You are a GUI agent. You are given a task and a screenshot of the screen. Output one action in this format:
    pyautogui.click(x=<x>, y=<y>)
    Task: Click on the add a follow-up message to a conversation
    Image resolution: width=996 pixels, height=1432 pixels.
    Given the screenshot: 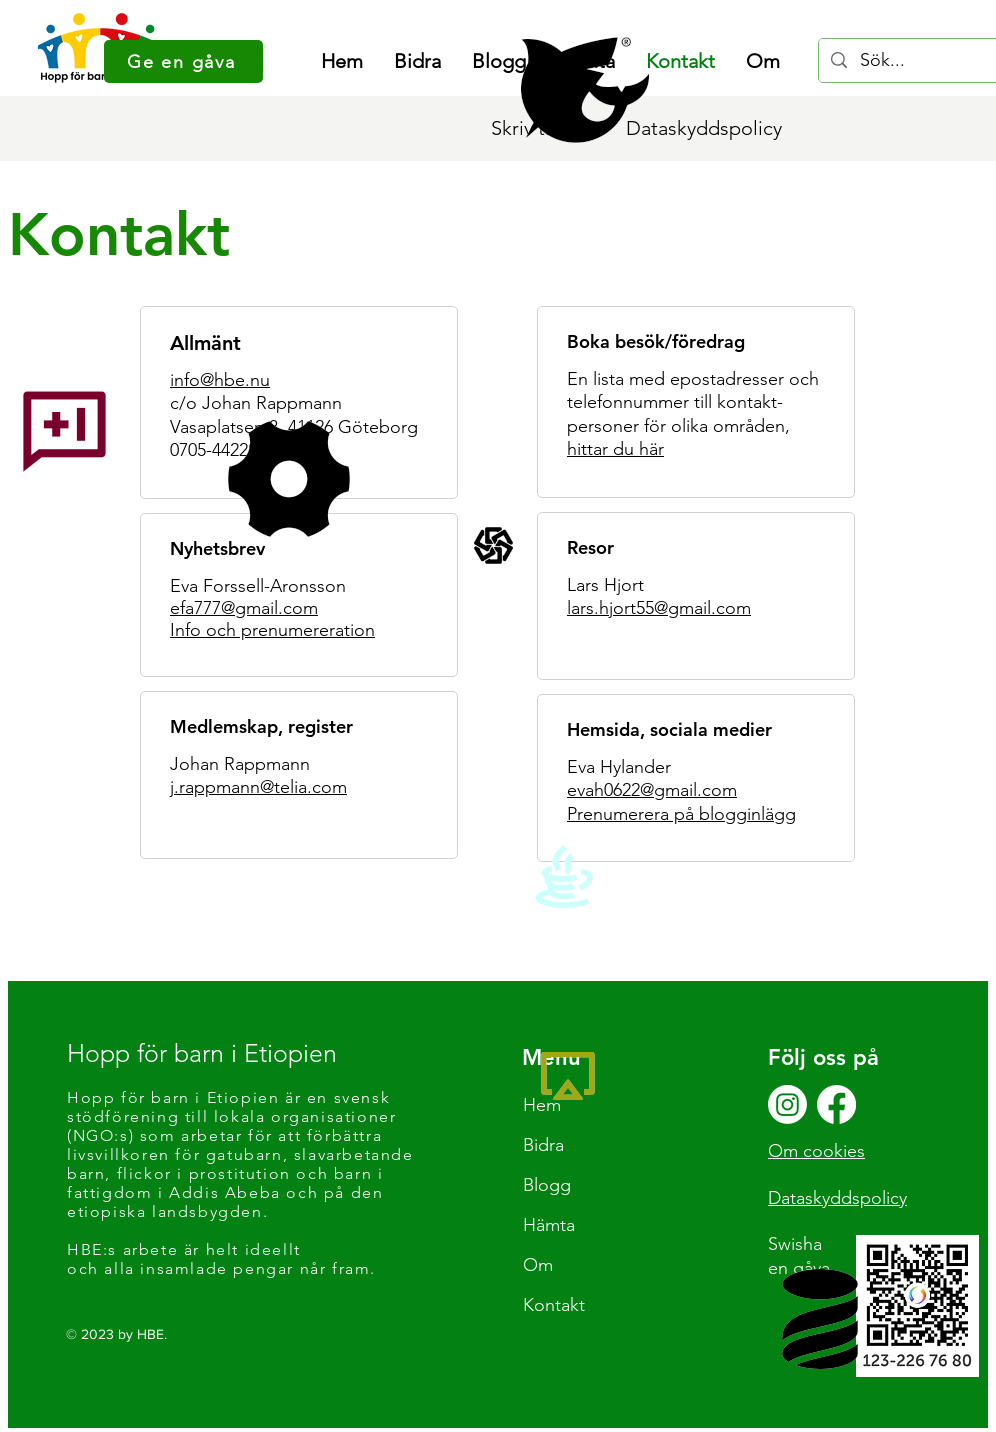 What is the action you would take?
    pyautogui.click(x=64, y=428)
    